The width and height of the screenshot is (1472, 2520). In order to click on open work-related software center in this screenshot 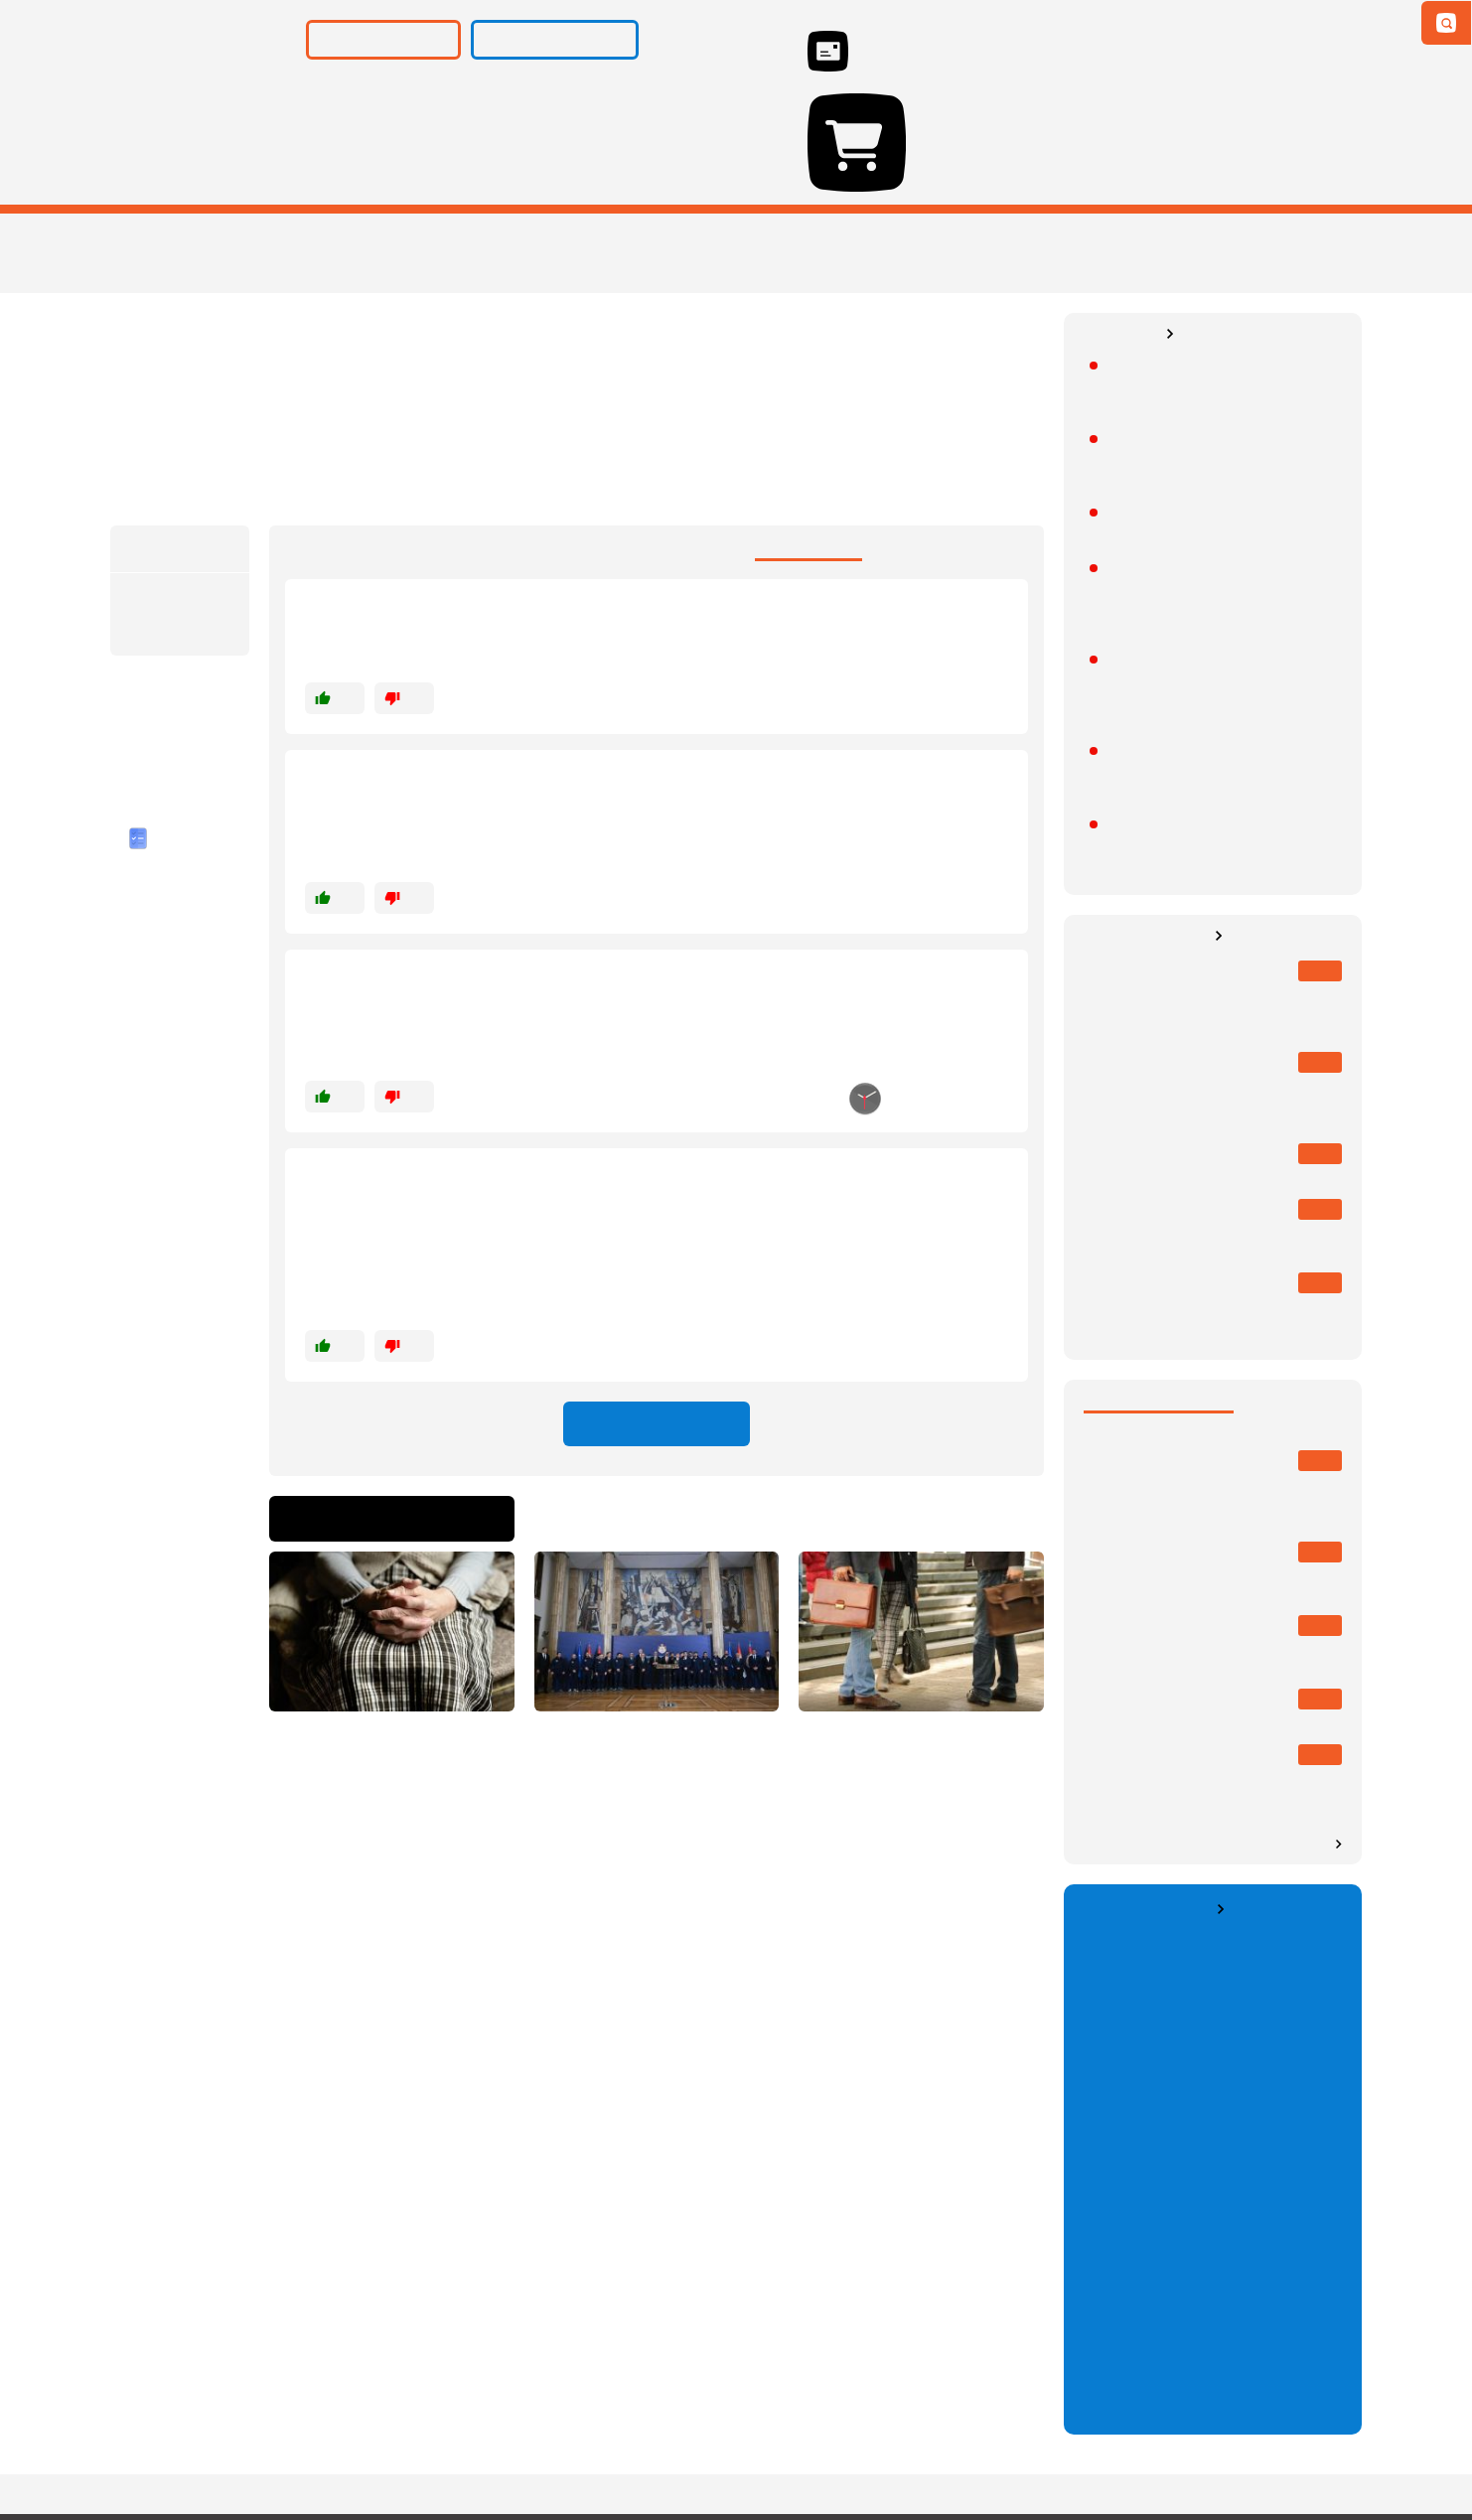, I will do `click(138, 838)`.